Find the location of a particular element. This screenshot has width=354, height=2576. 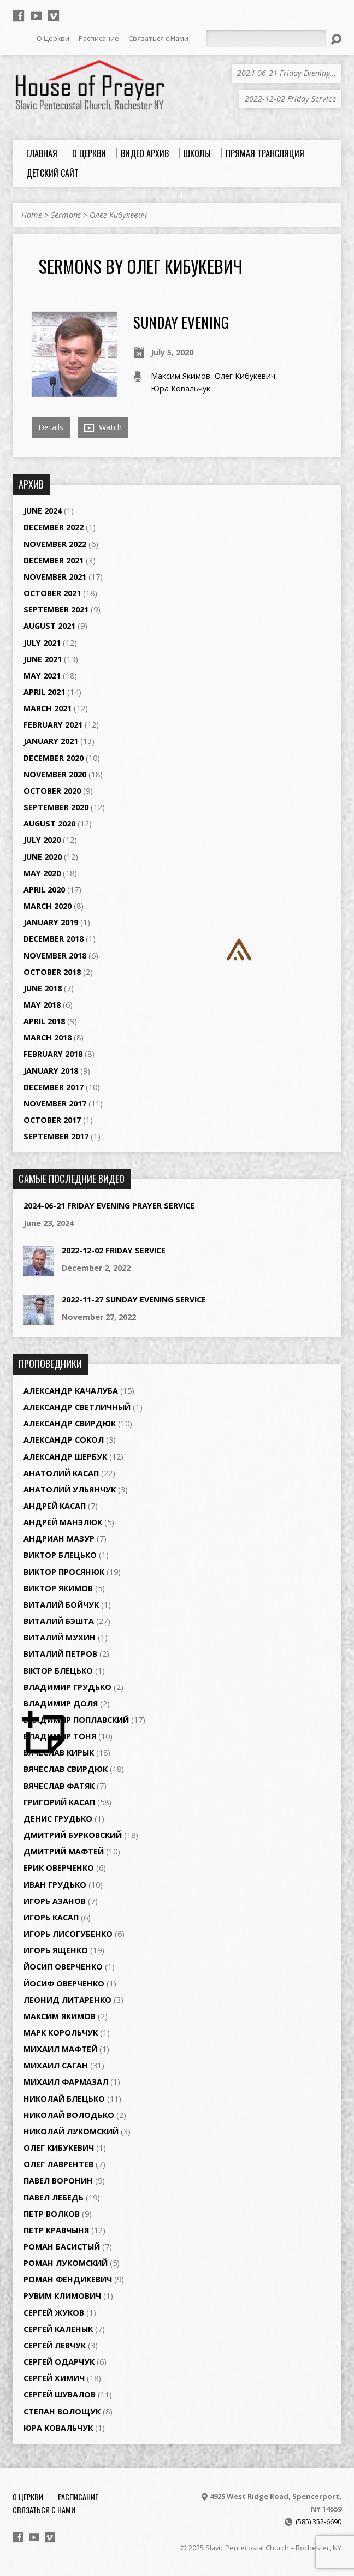

create a new sticky note is located at coordinates (45, 1734).